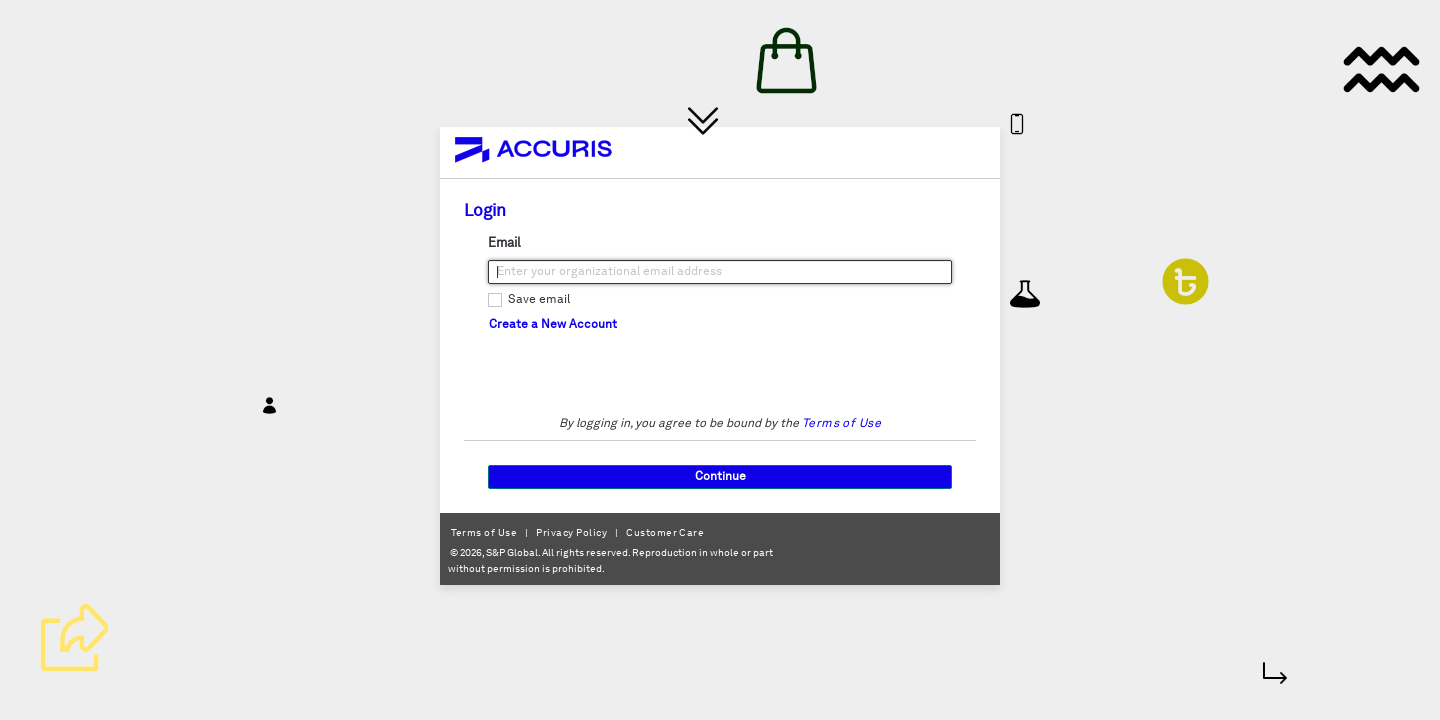 The width and height of the screenshot is (1440, 720). What do you see at coordinates (269, 405) in the screenshot?
I see `view your profile` at bounding box center [269, 405].